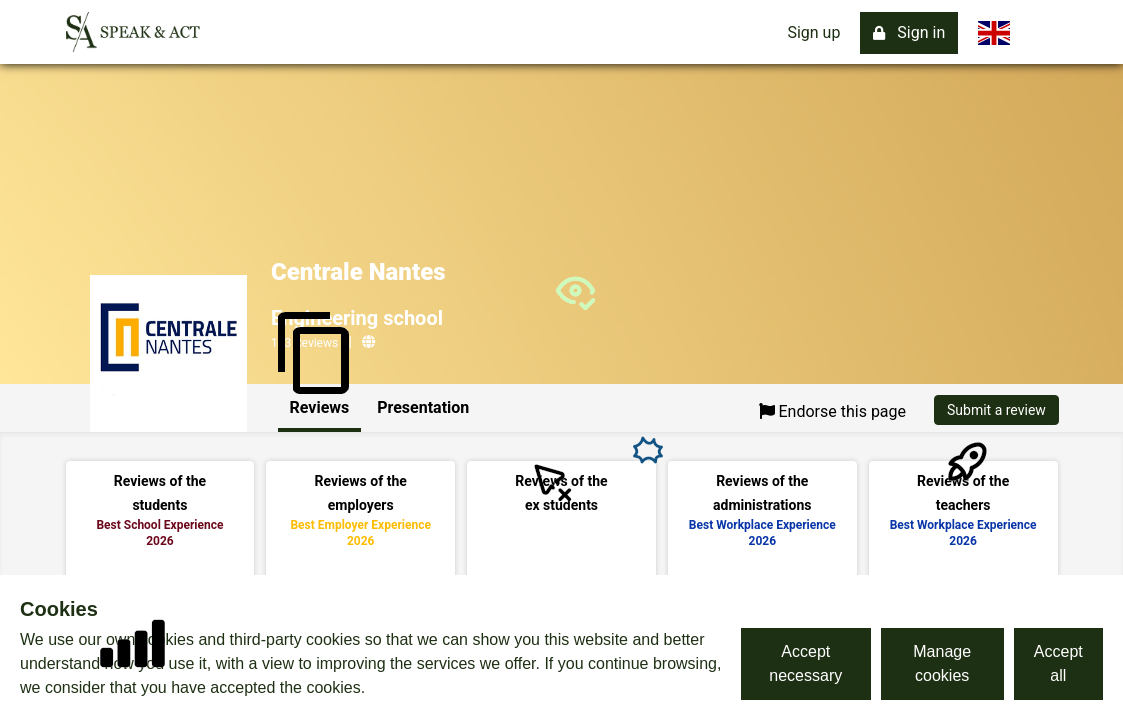  What do you see at coordinates (132, 643) in the screenshot?
I see `indicates cellular signal strength` at bounding box center [132, 643].